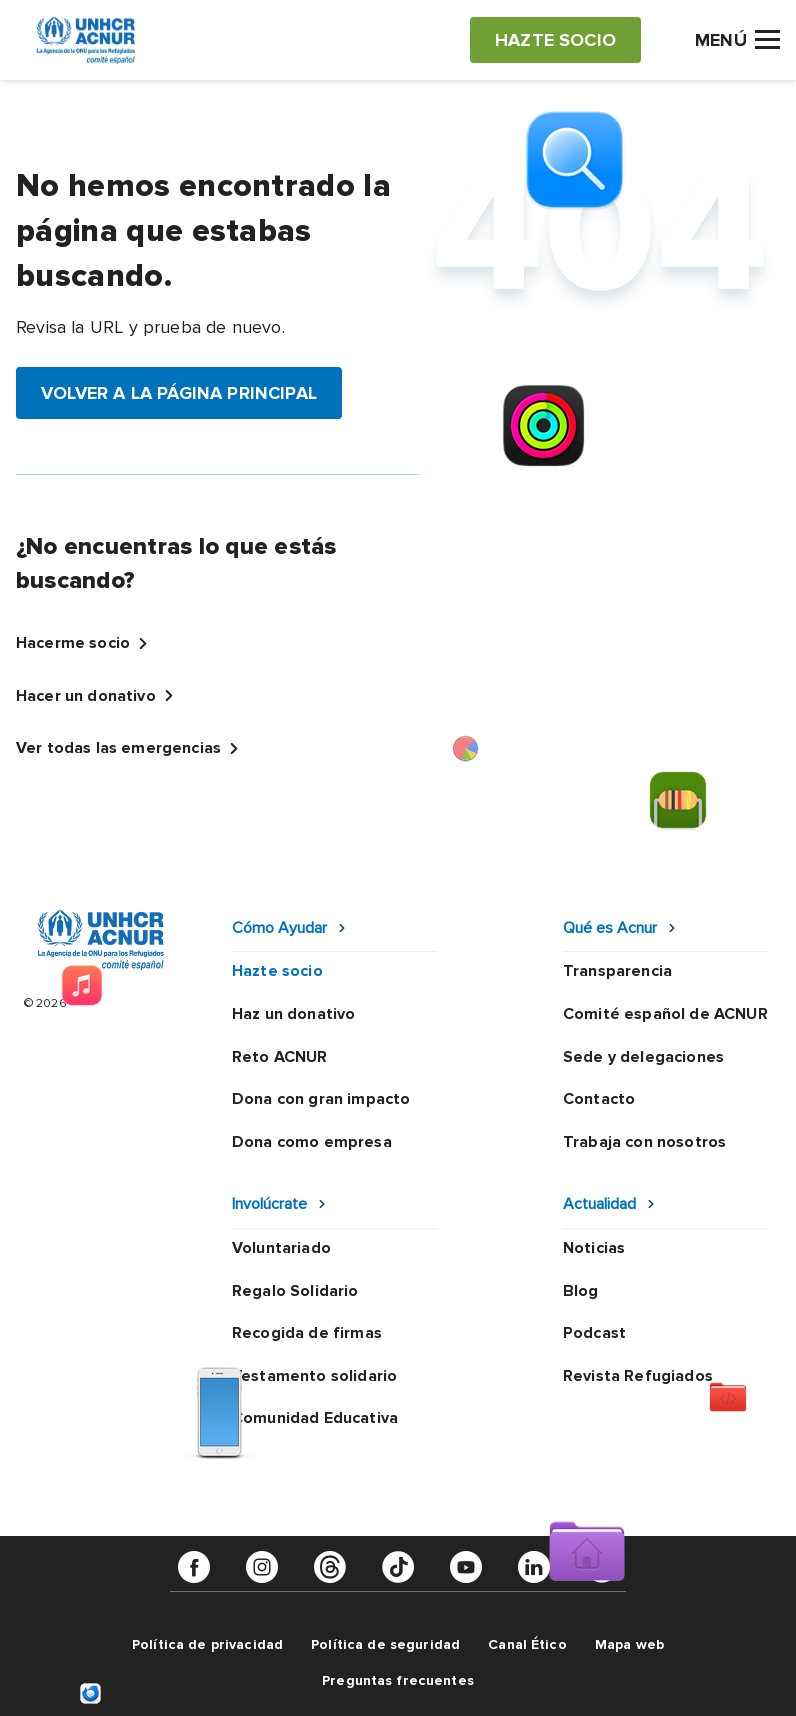  What do you see at coordinates (82, 986) in the screenshot?
I see `open multimedia or music app settings` at bounding box center [82, 986].